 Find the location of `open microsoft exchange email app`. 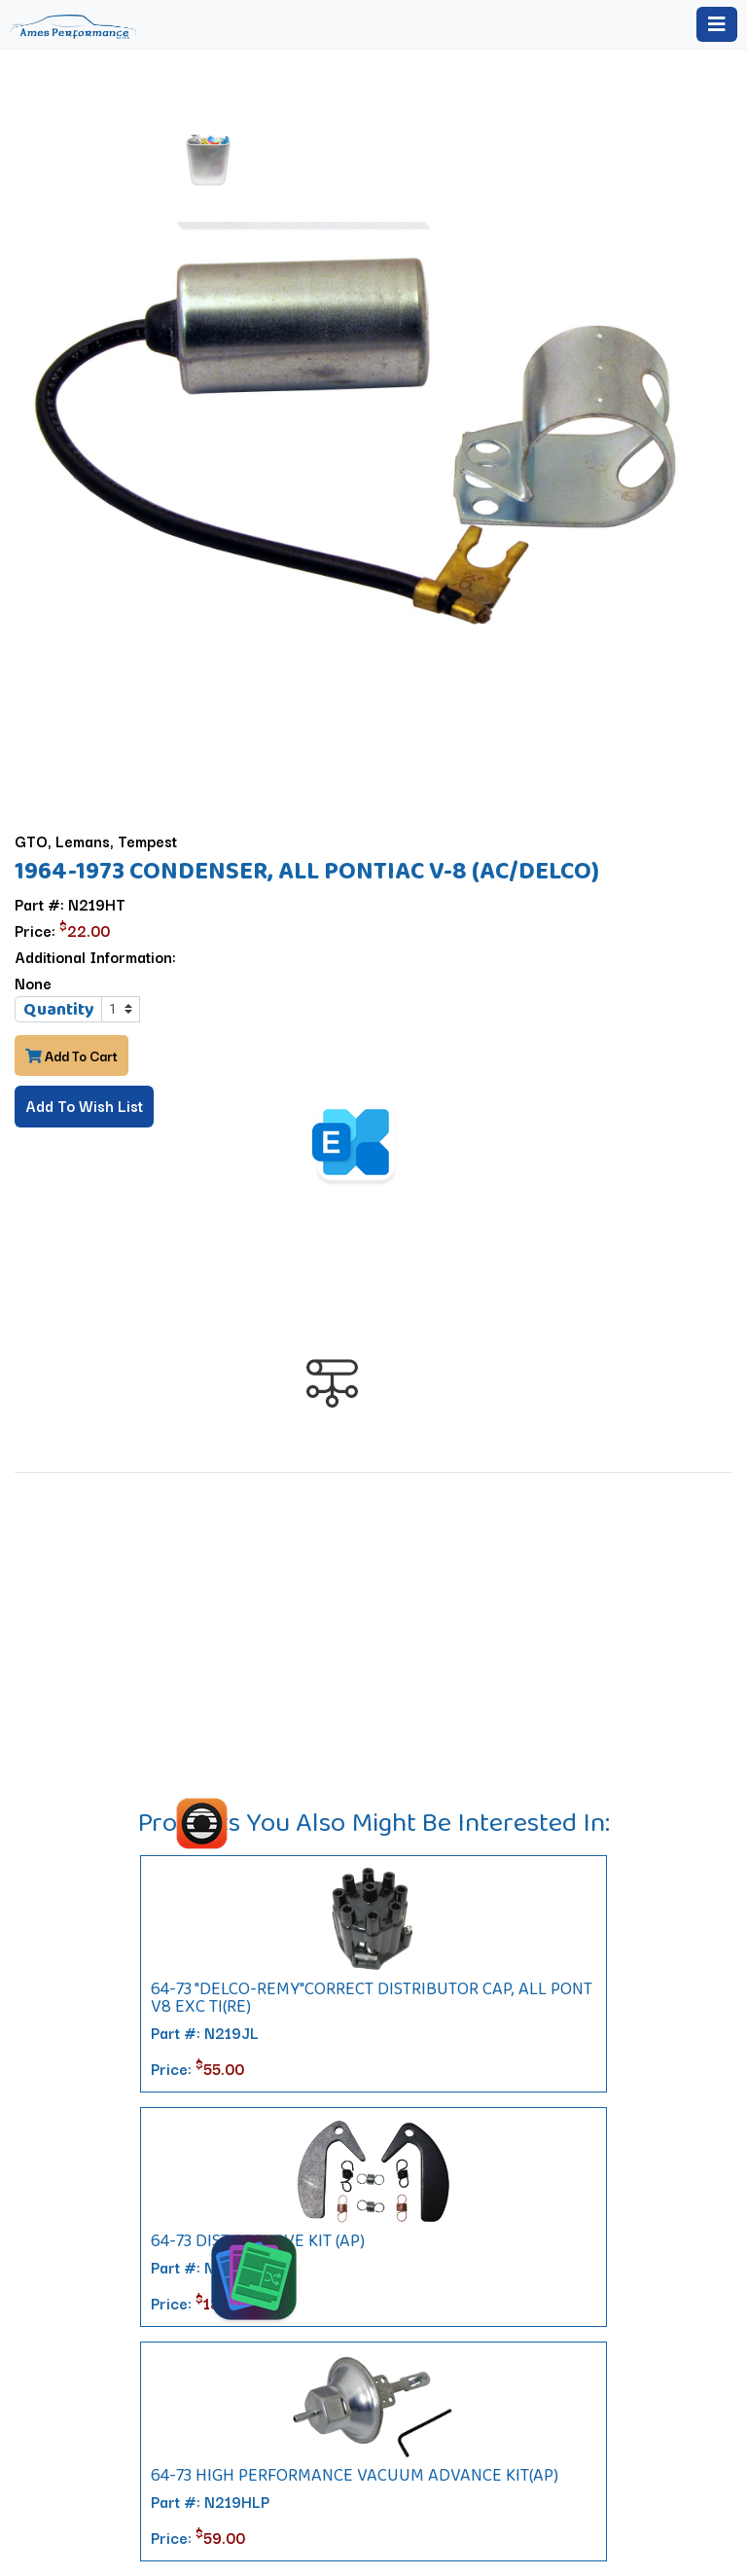

open microsoft exchange email app is located at coordinates (356, 1142).